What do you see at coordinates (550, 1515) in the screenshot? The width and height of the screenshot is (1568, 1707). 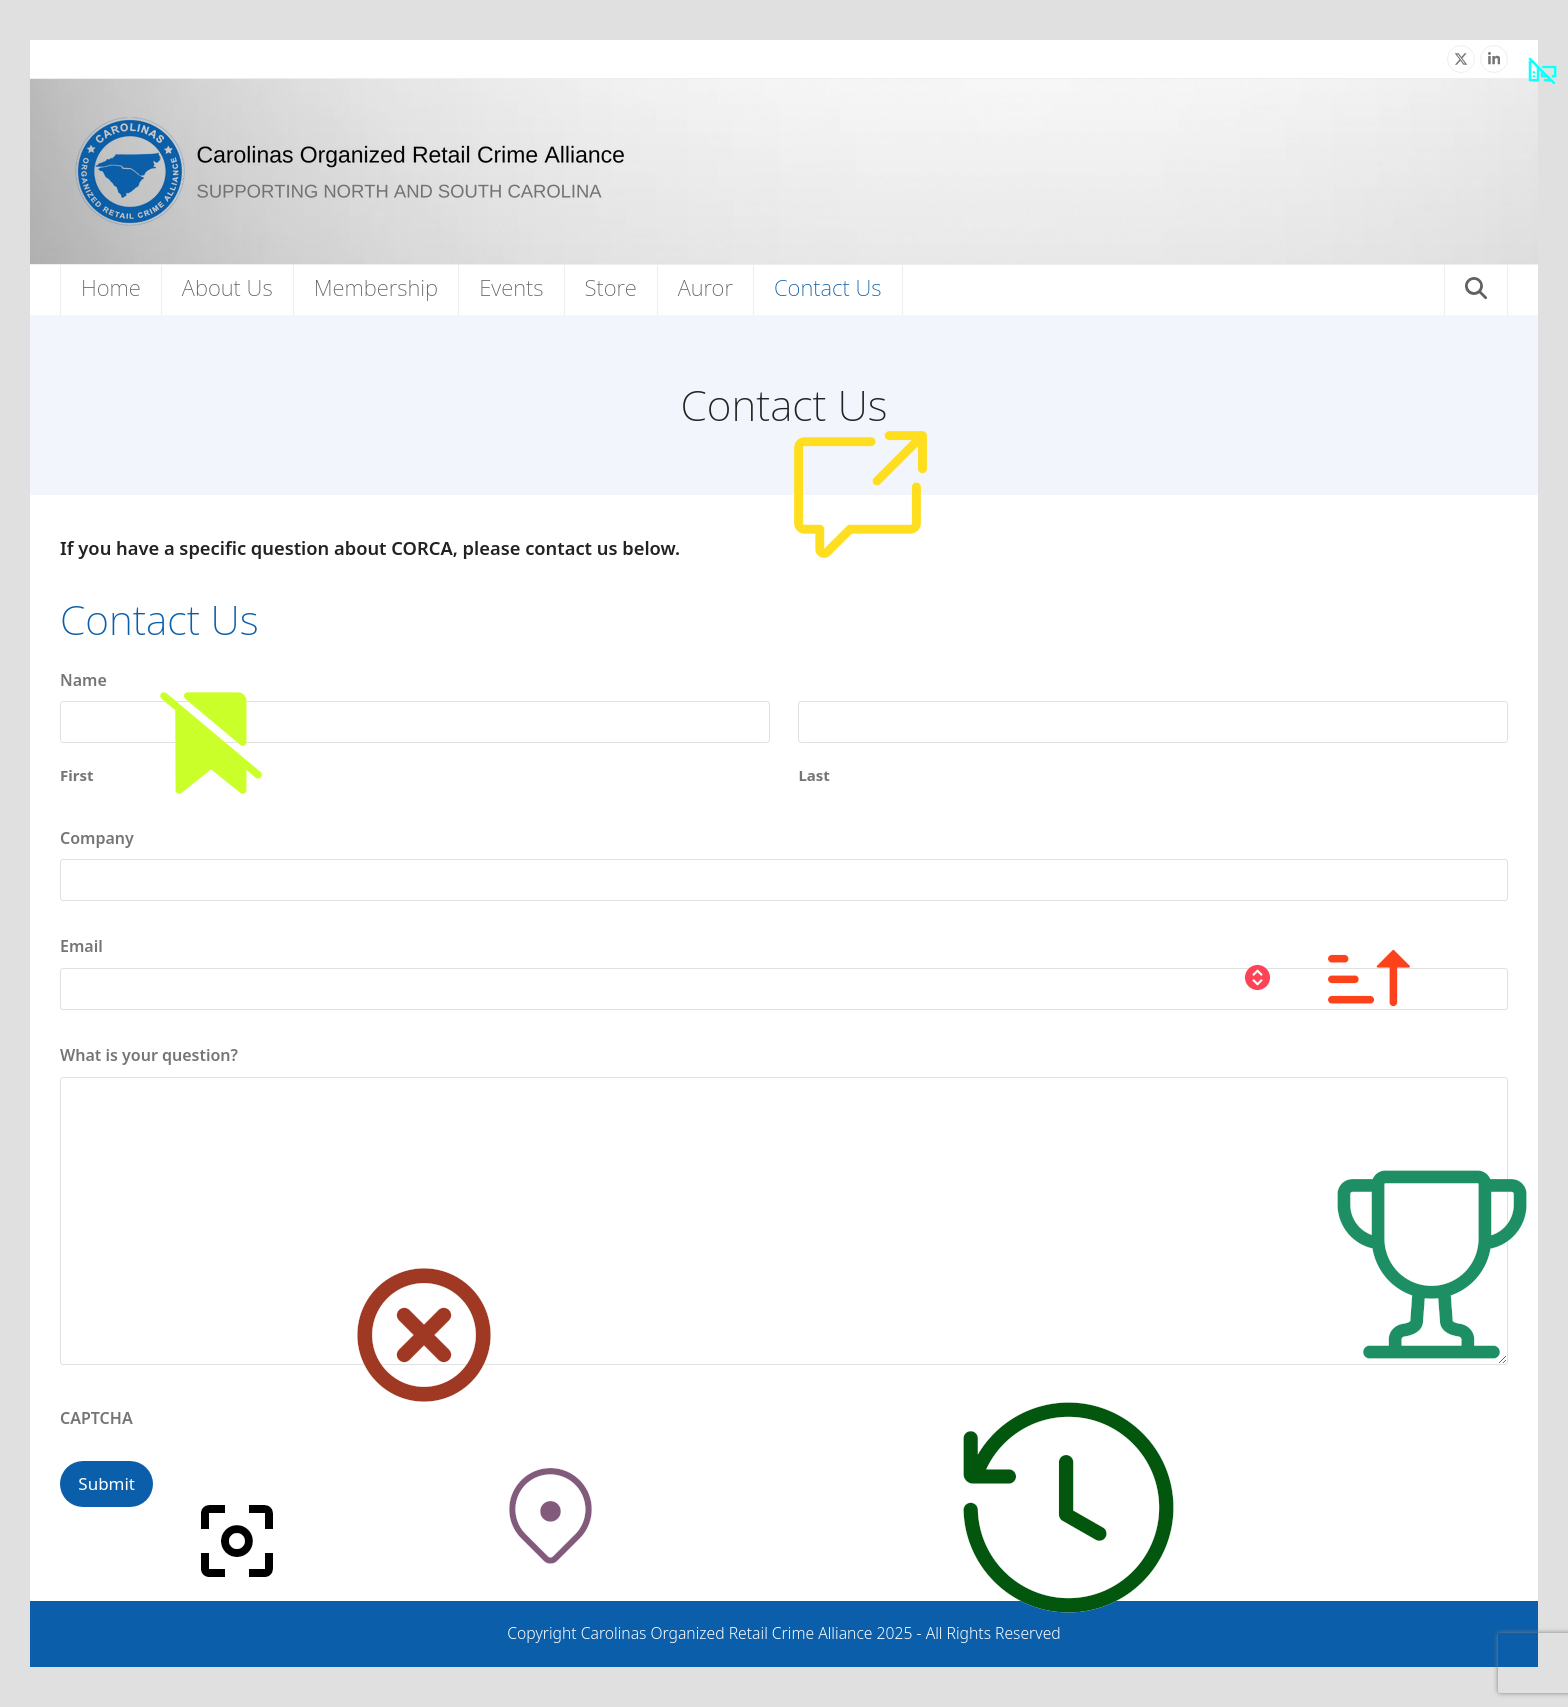 I see `view location on map` at bounding box center [550, 1515].